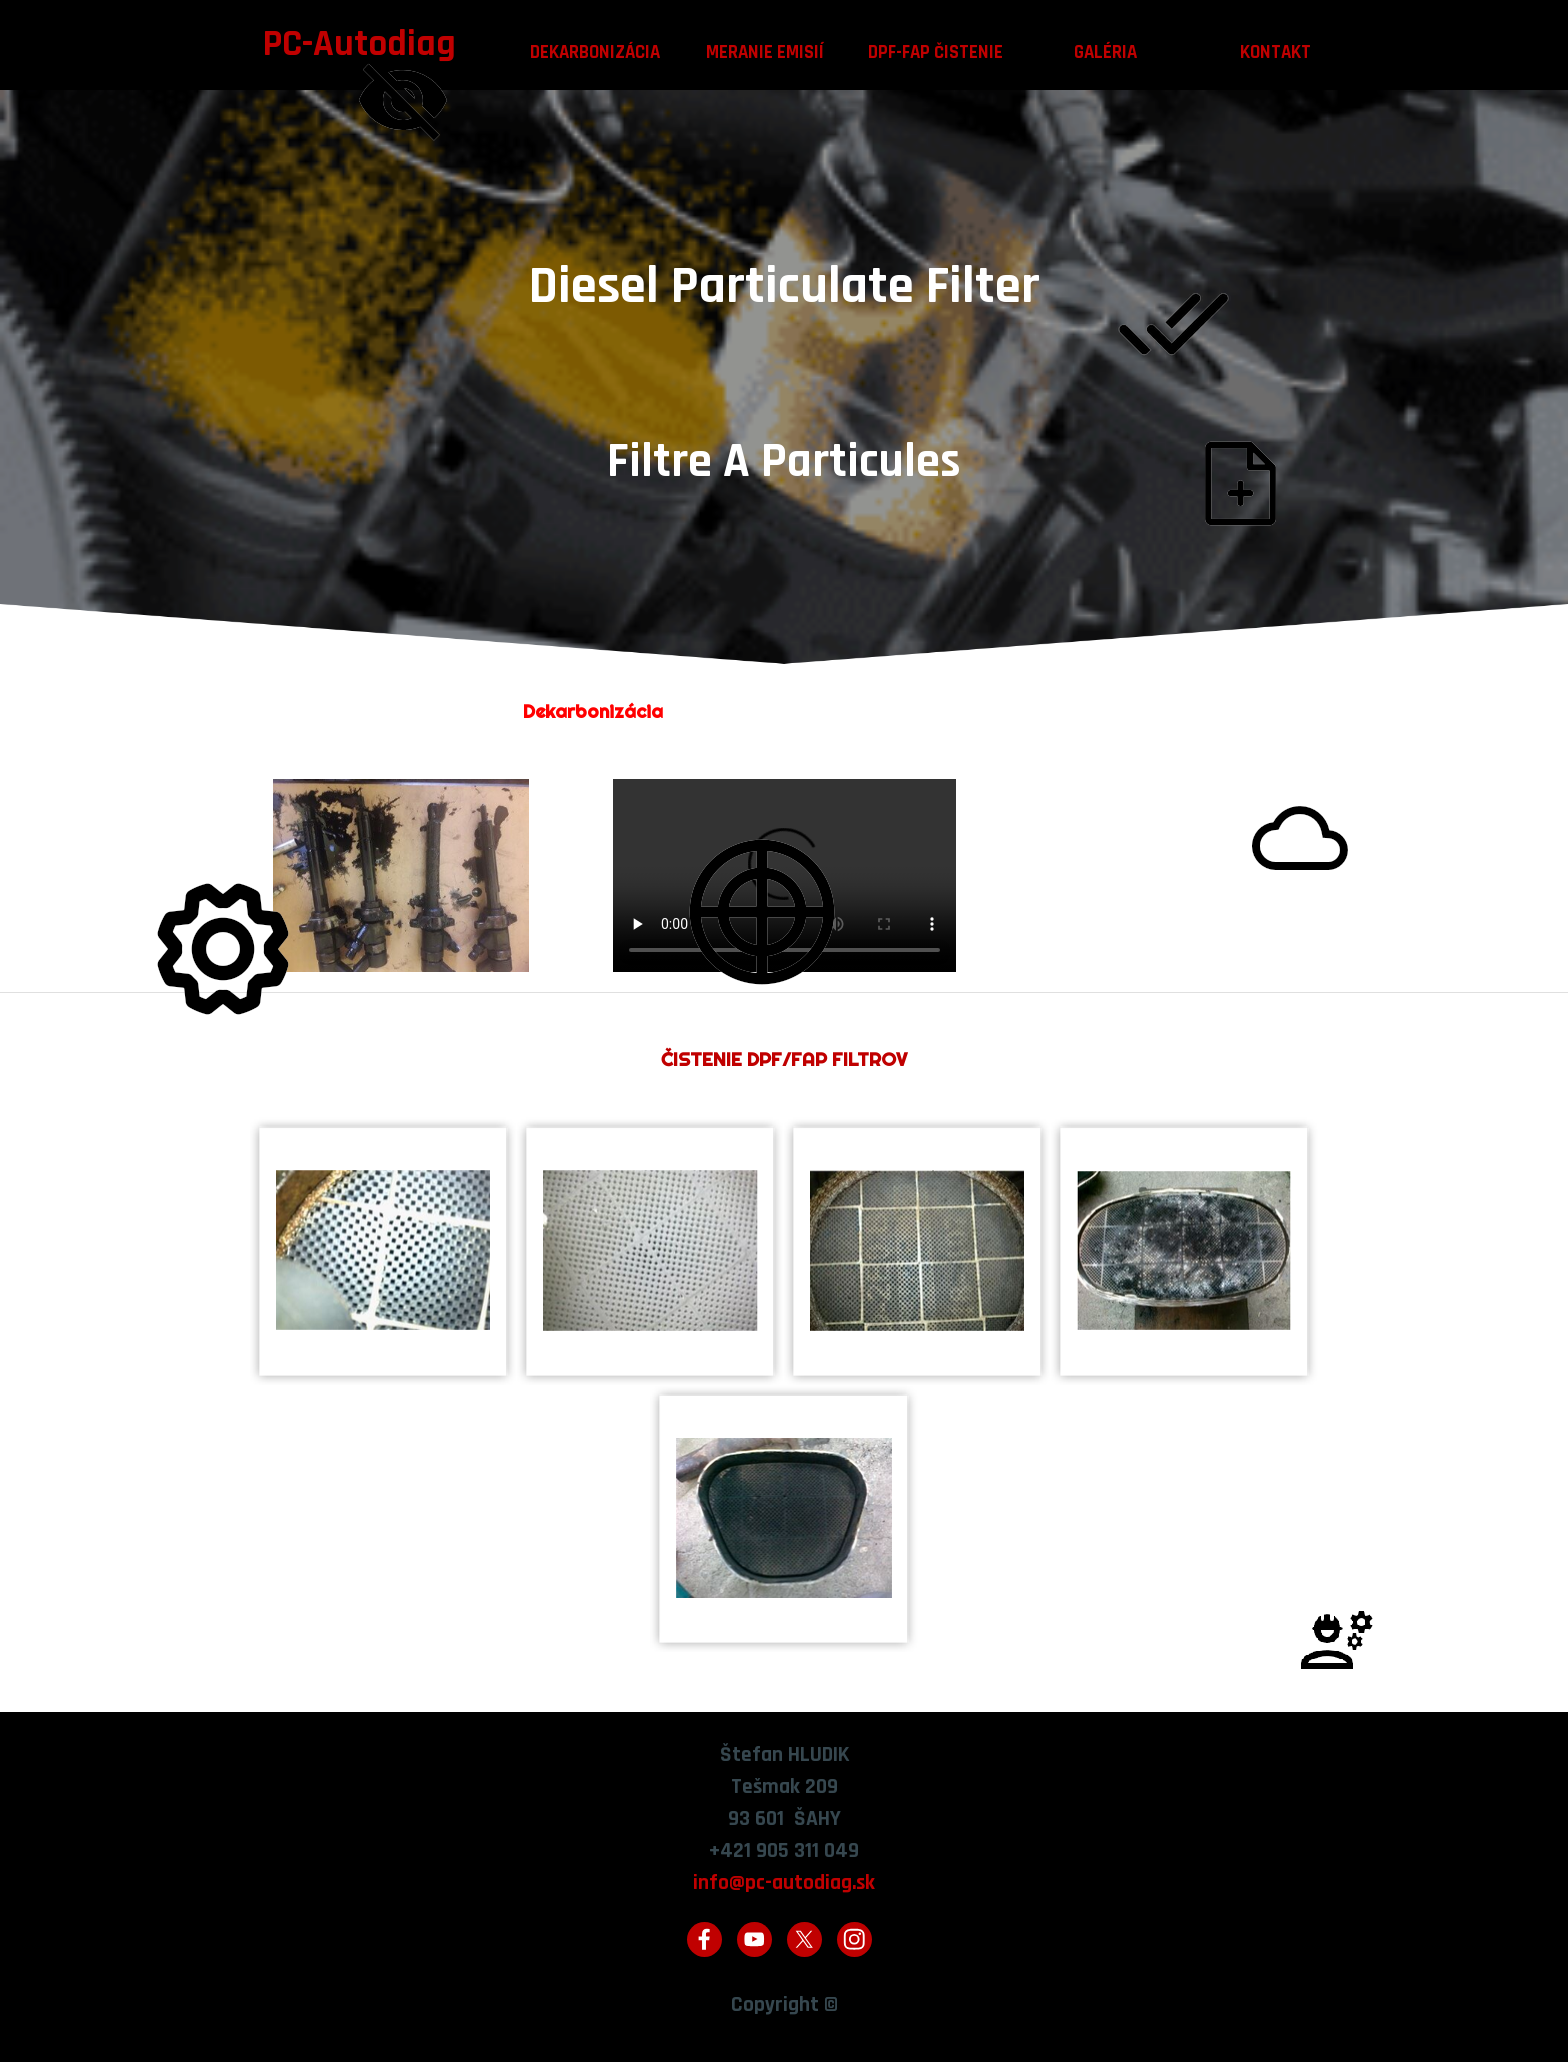  I want to click on access cloud storage, so click(1300, 838).